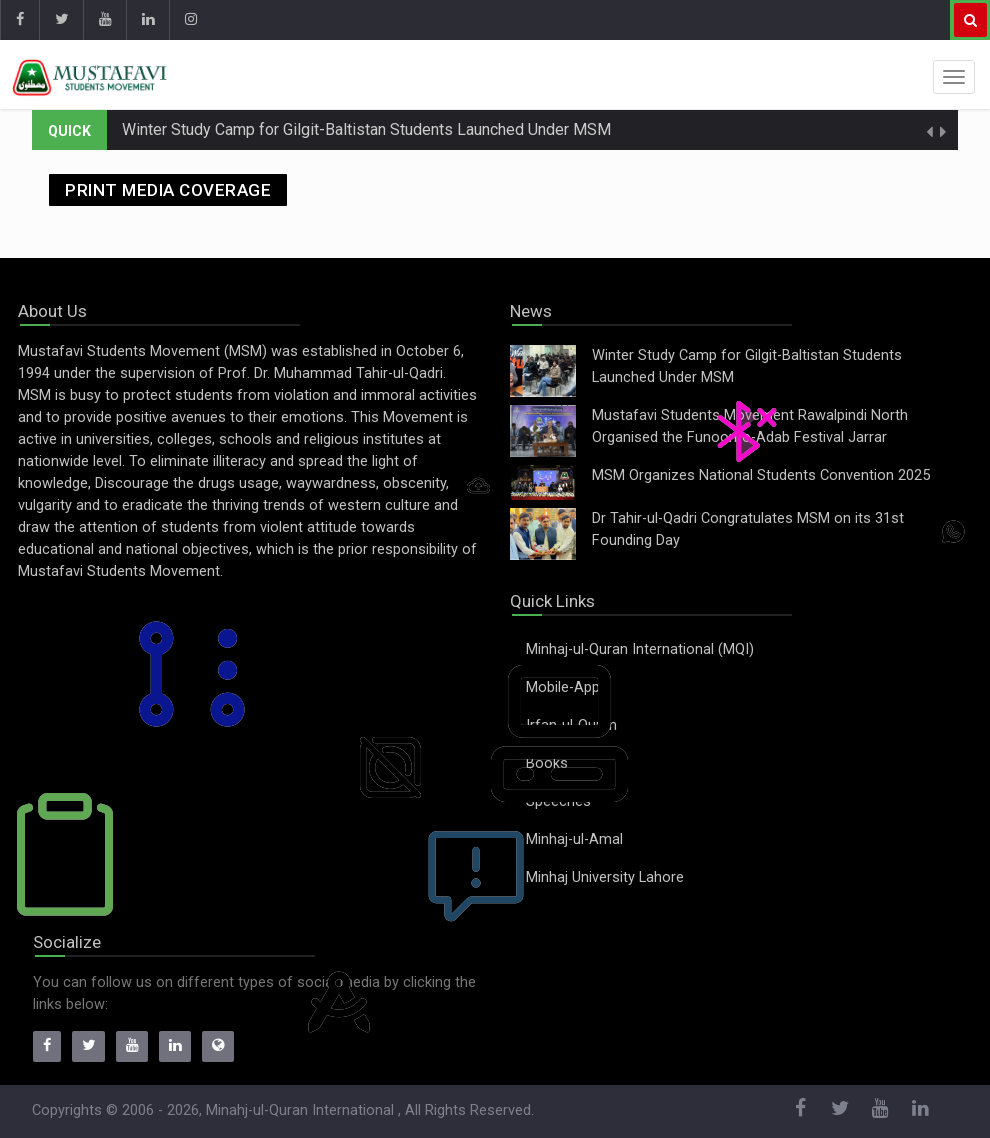 This screenshot has width=990, height=1138. Describe the element at coordinates (192, 674) in the screenshot. I see `create a draft pull request` at that location.